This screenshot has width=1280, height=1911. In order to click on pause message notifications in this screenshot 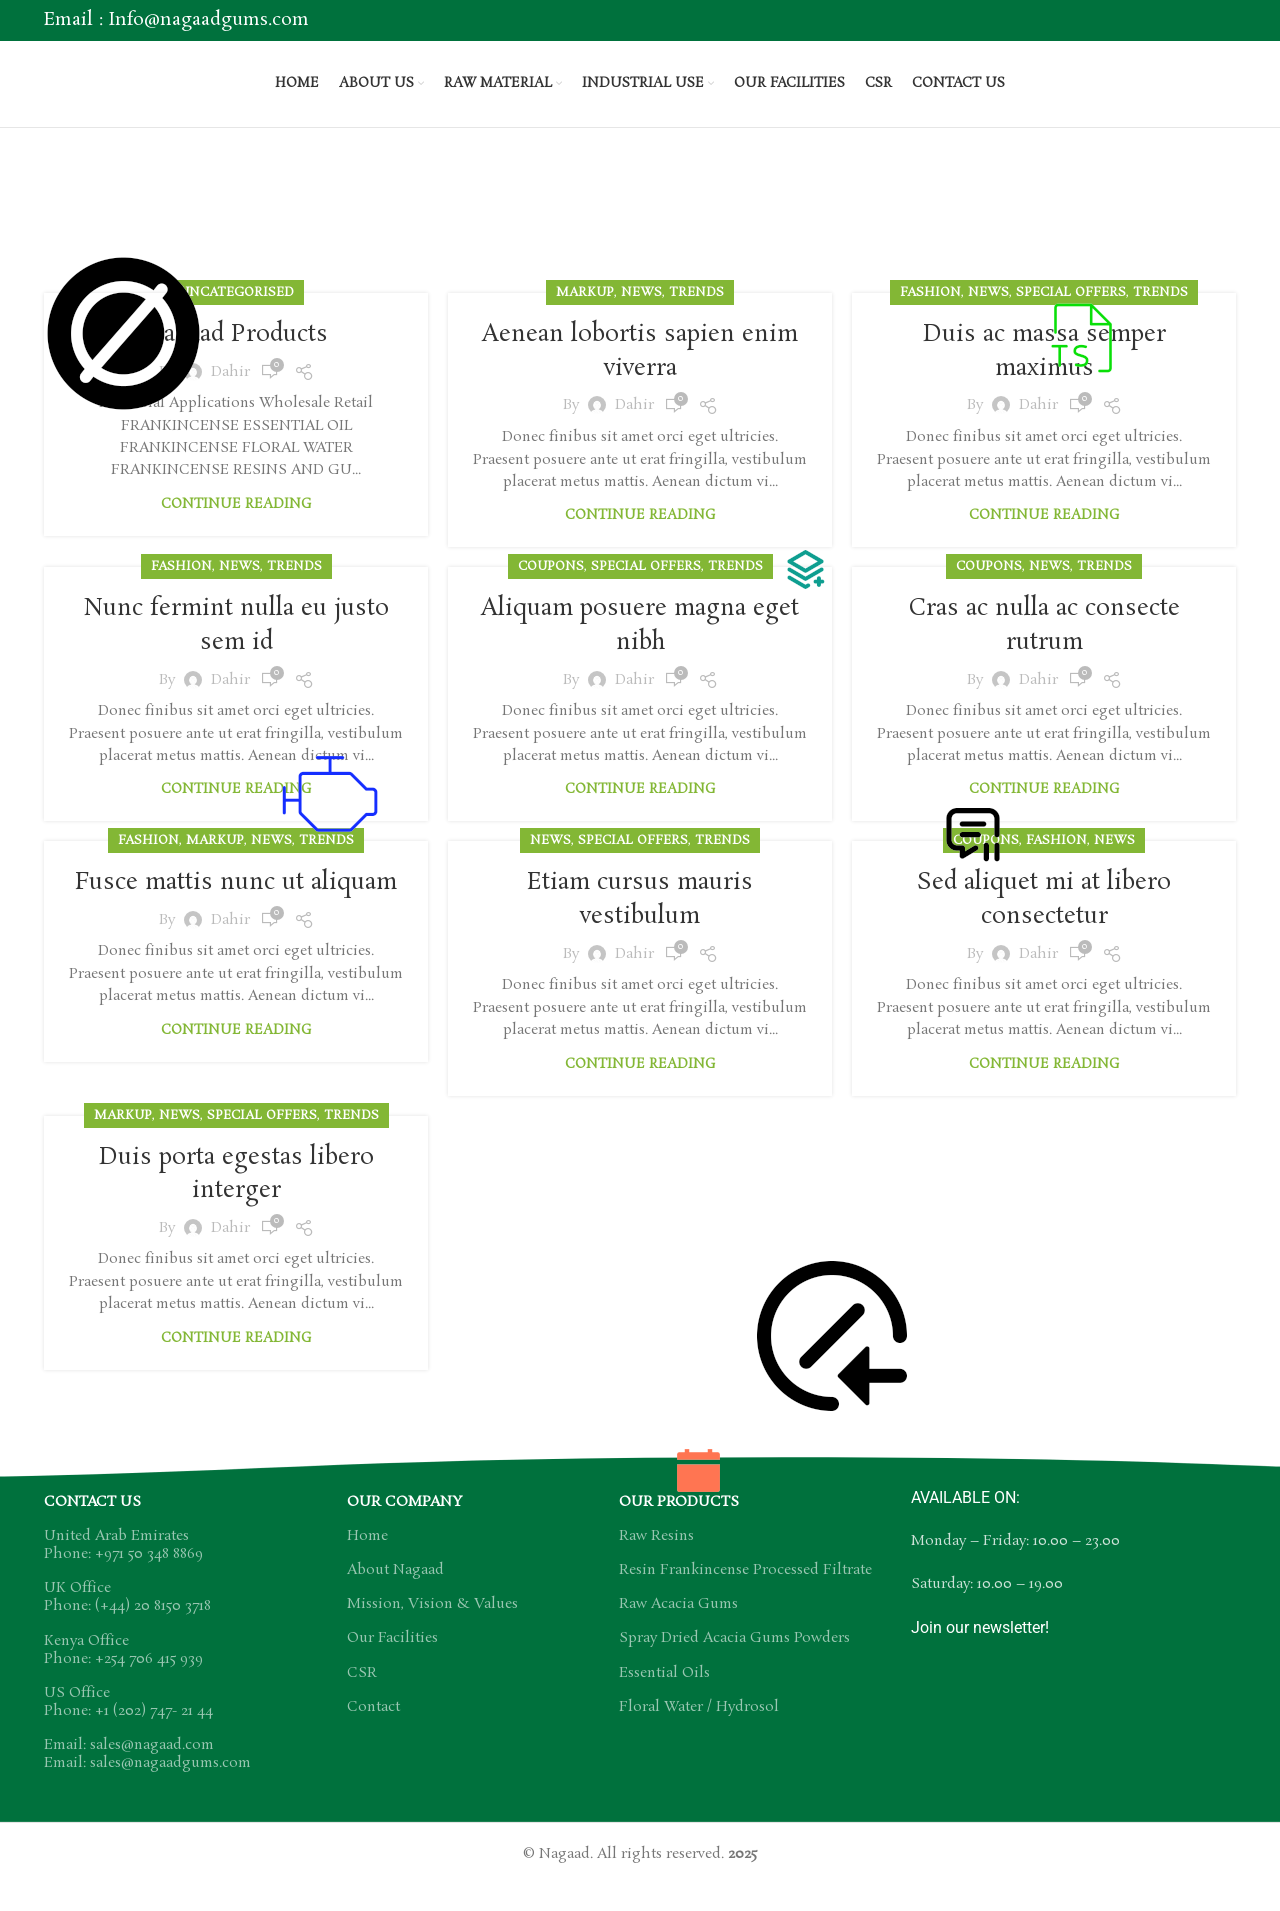, I will do `click(973, 832)`.